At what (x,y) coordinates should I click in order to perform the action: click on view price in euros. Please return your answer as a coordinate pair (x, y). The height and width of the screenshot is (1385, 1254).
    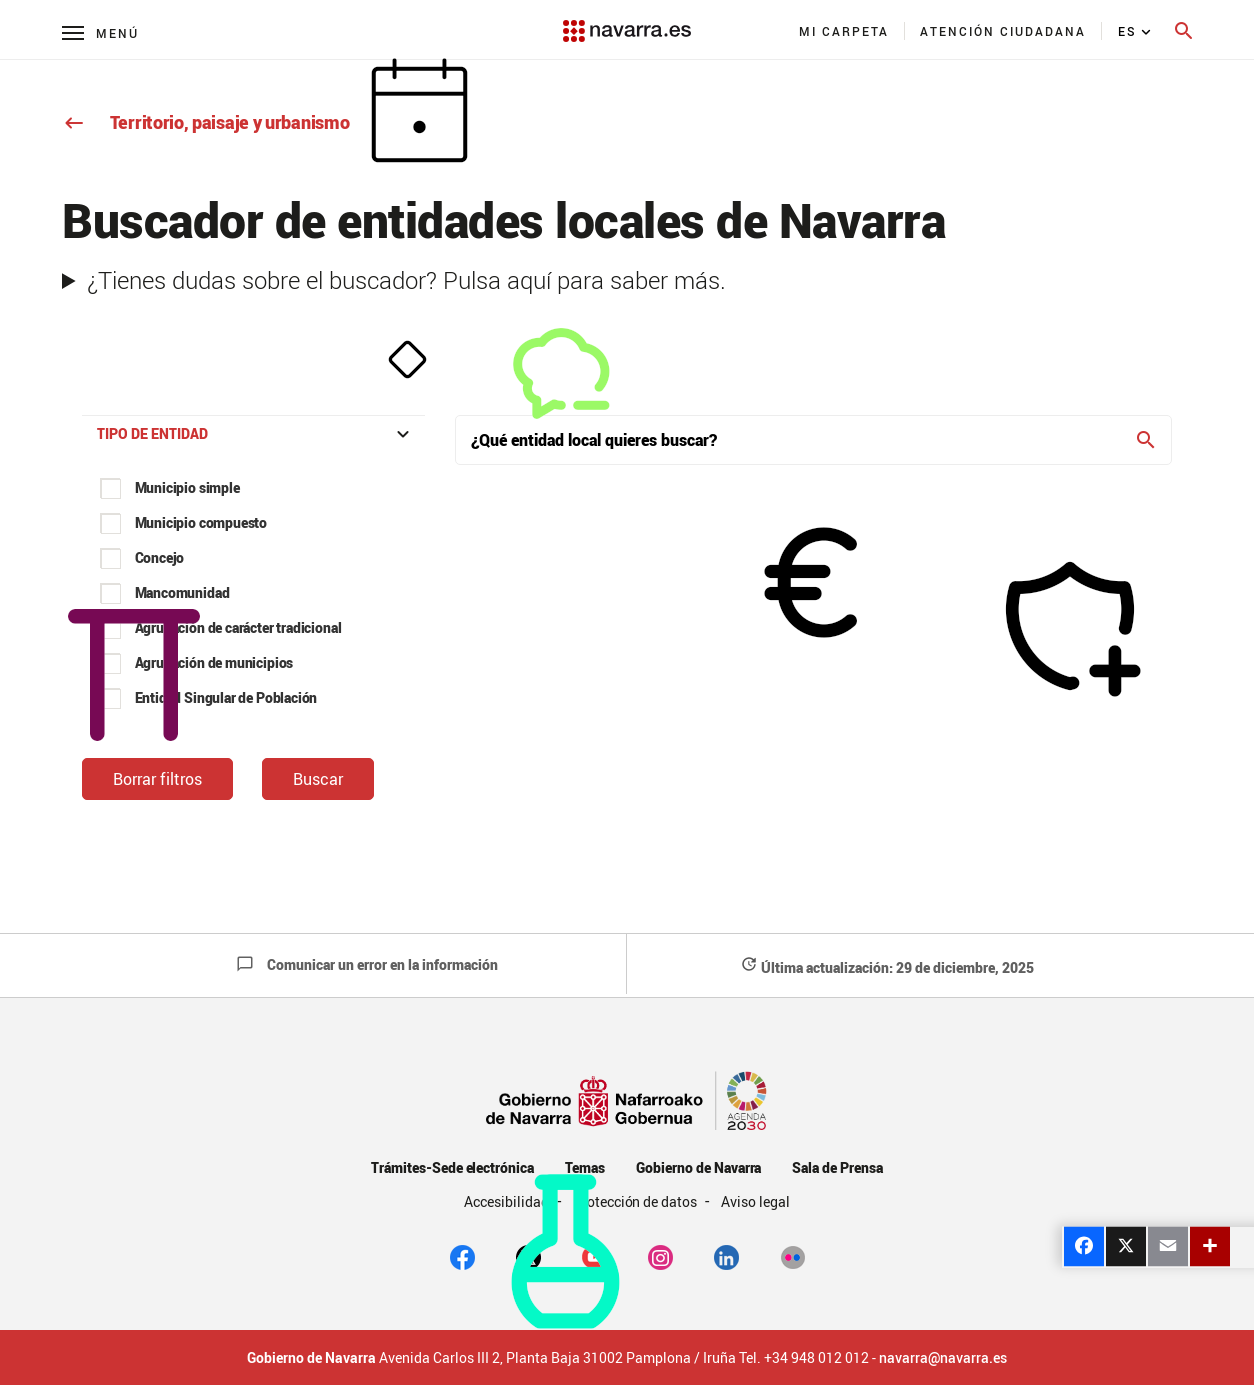
    Looking at the image, I should click on (819, 582).